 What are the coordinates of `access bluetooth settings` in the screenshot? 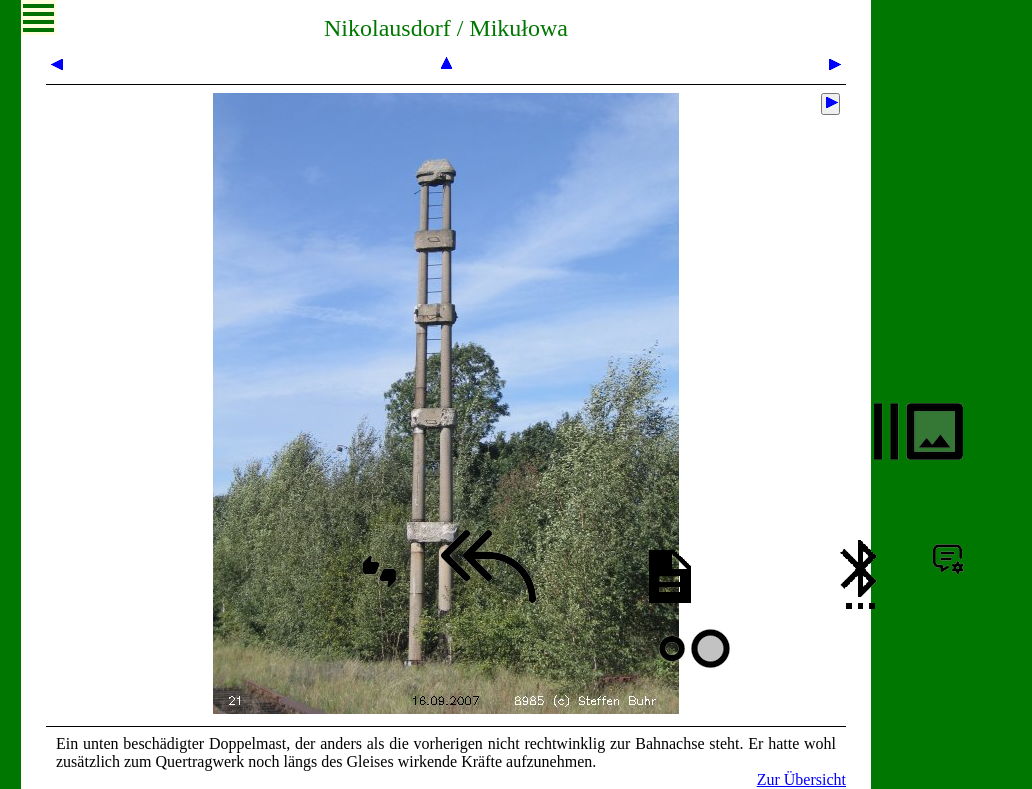 It's located at (860, 574).